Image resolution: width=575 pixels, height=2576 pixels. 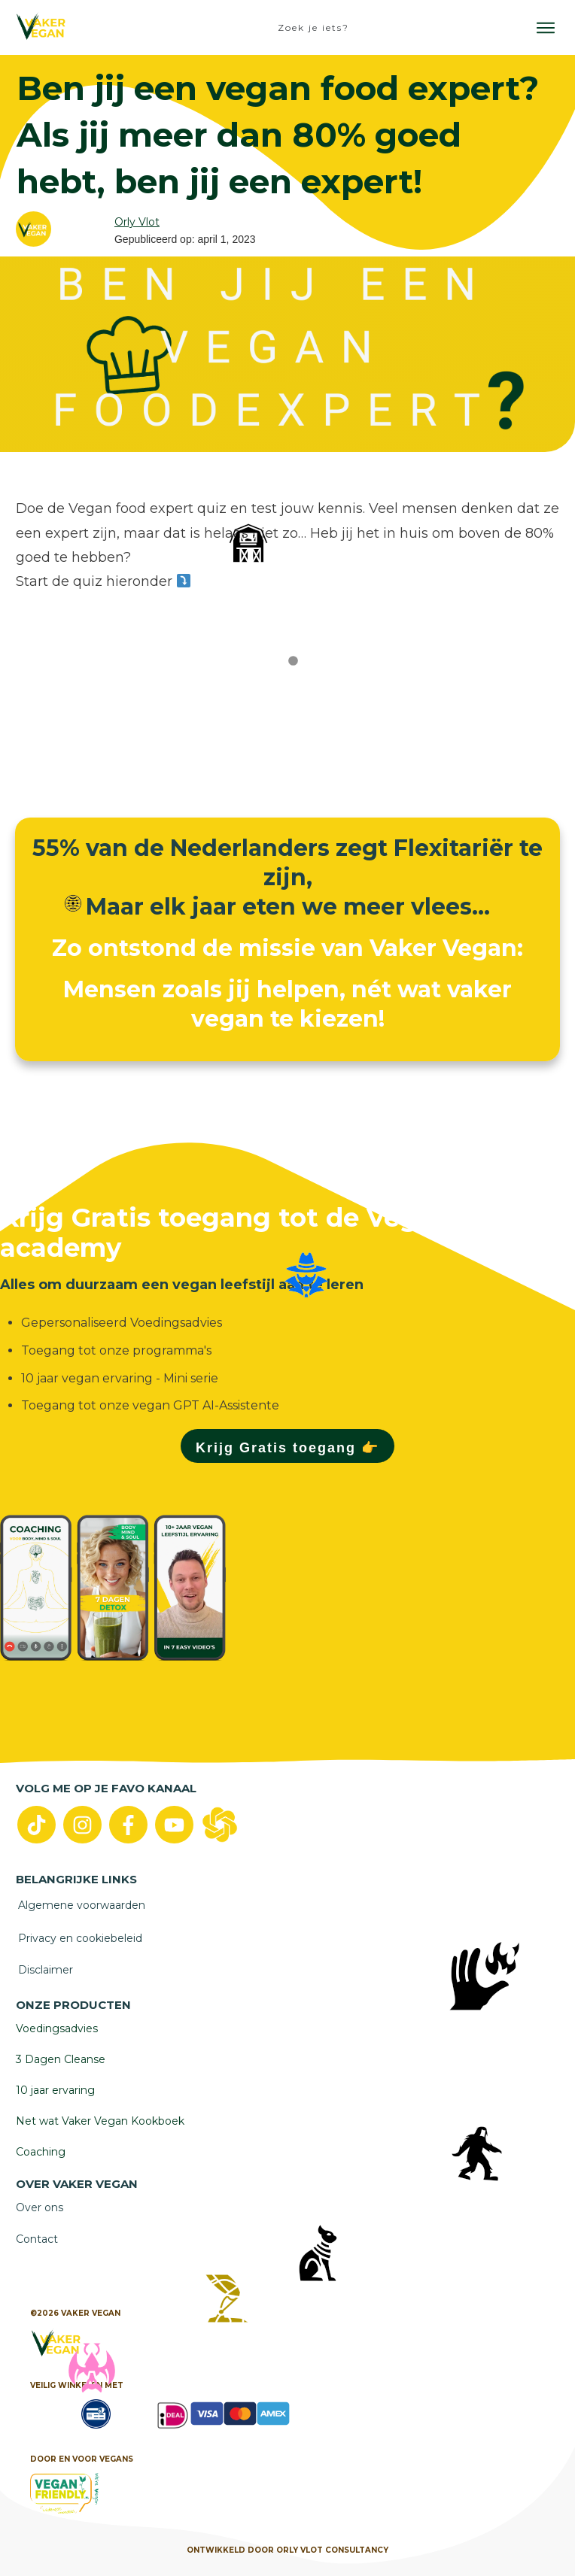 I want to click on access cage or enclosure settings in a game, so click(x=73, y=903).